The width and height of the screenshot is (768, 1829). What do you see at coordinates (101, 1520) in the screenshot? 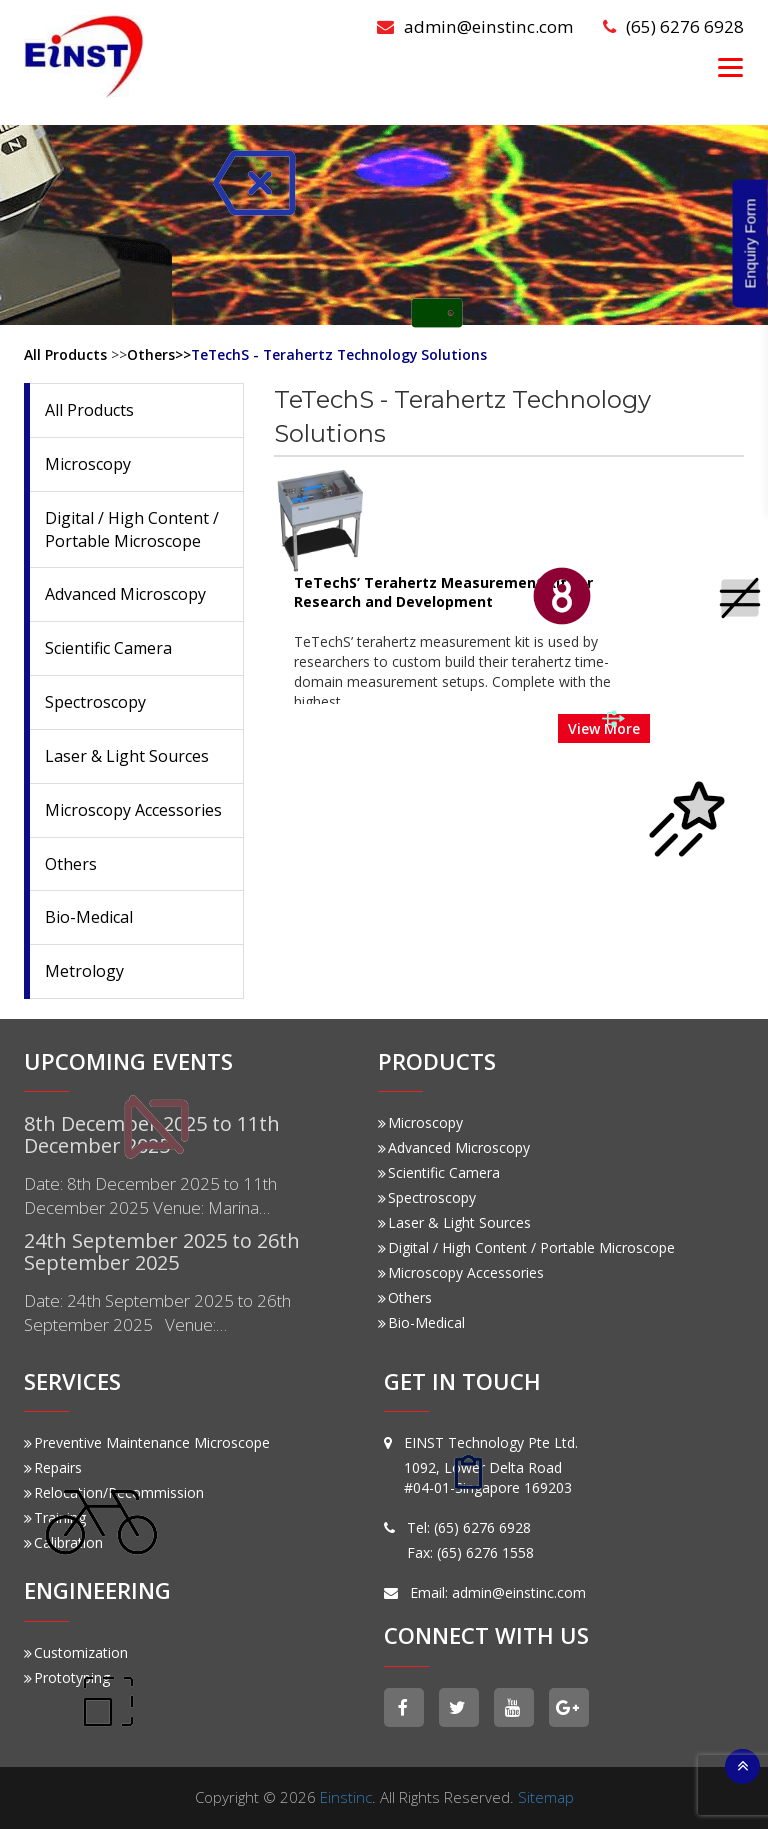
I see `select bicycle as transportation mode` at bounding box center [101, 1520].